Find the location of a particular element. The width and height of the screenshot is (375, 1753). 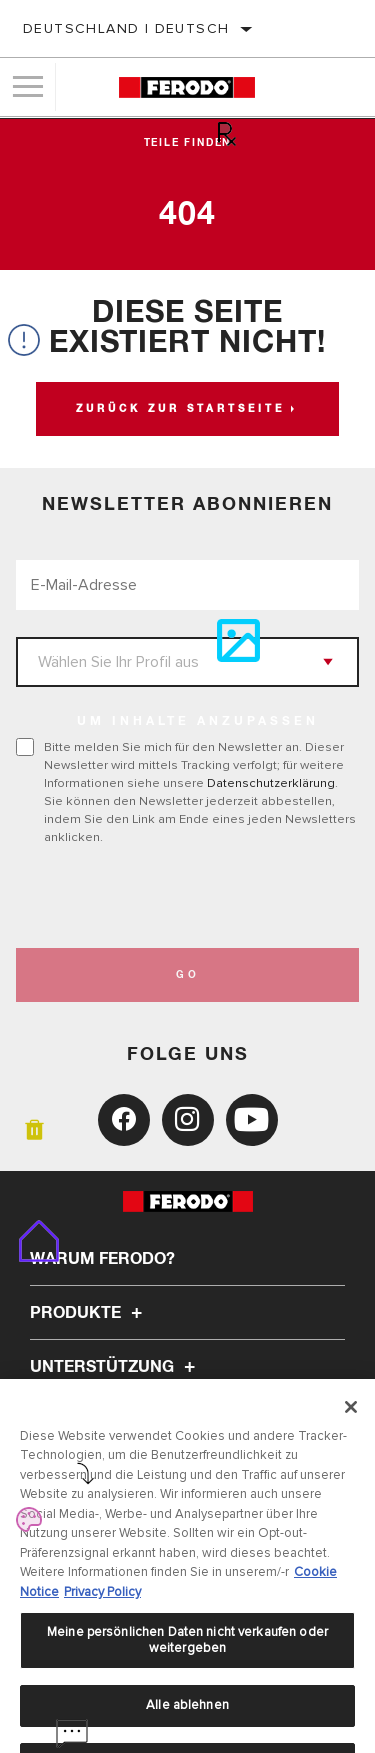

customize theme or color settings is located at coordinates (29, 1520).